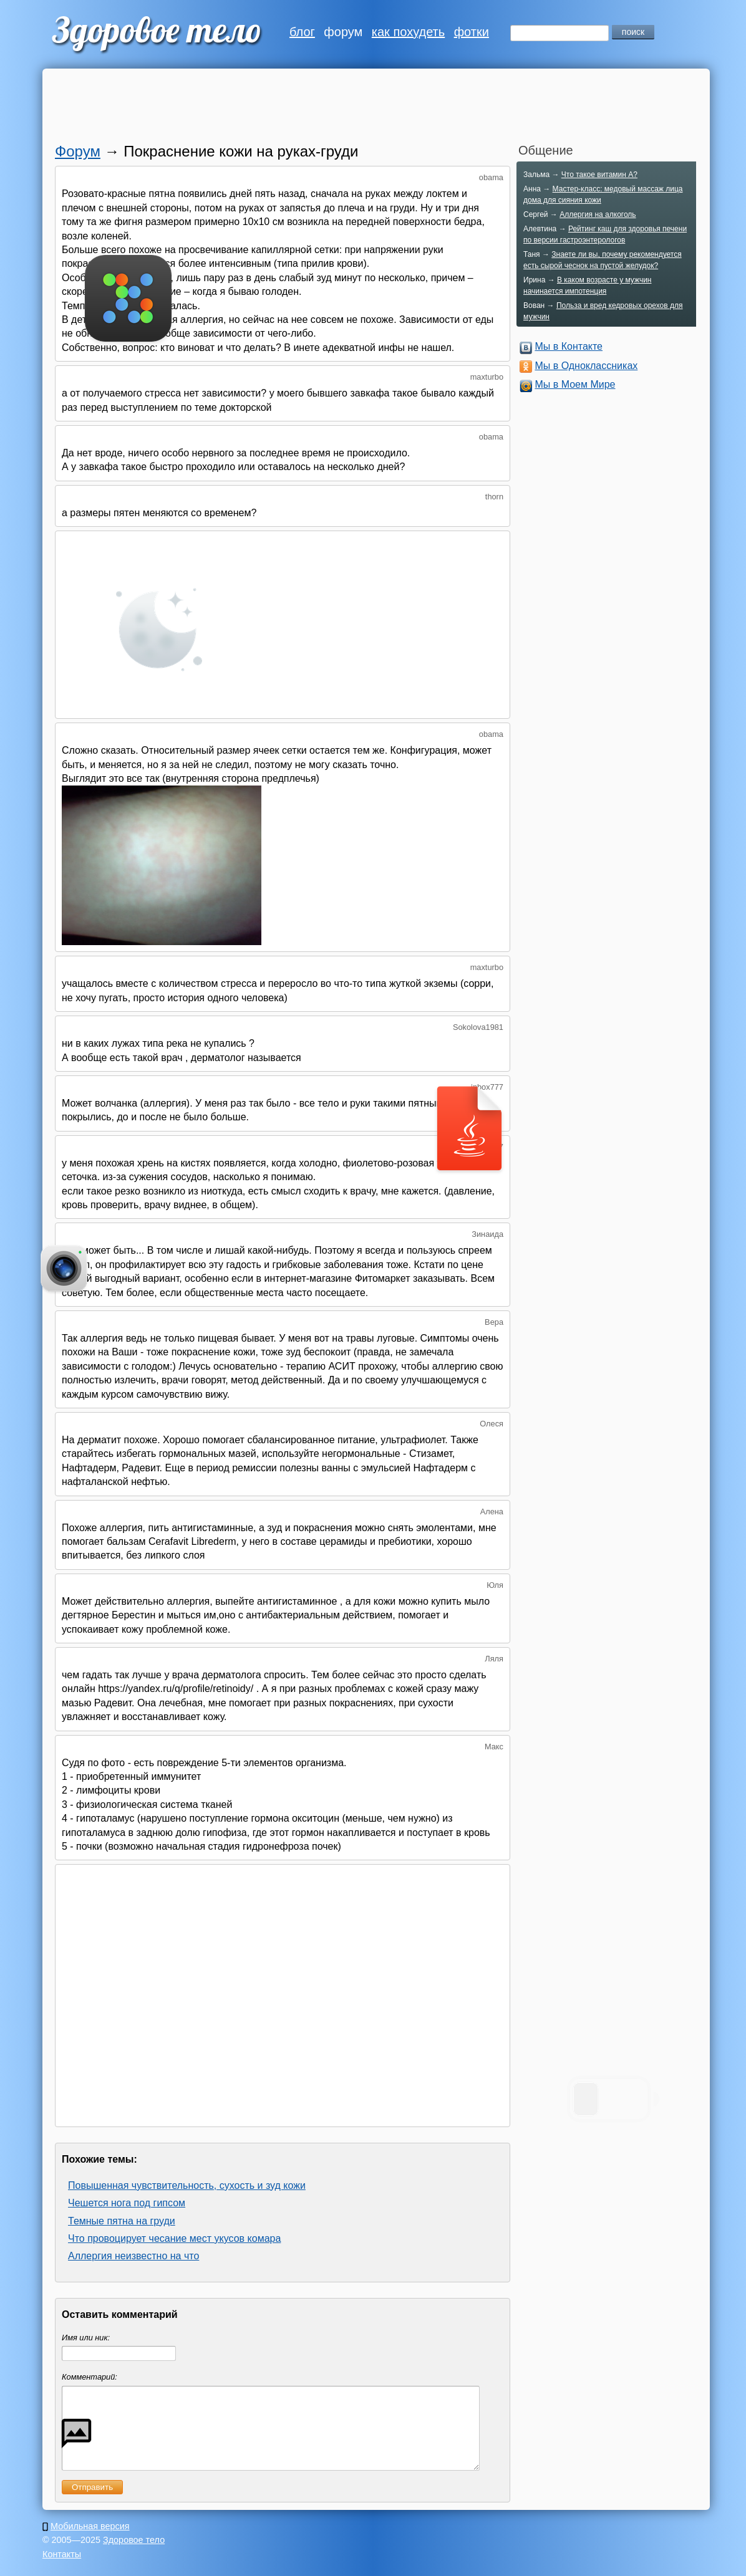 The width and height of the screenshot is (746, 2576). Describe the element at coordinates (159, 630) in the screenshot. I see `indicates clear night weather conditions` at that location.